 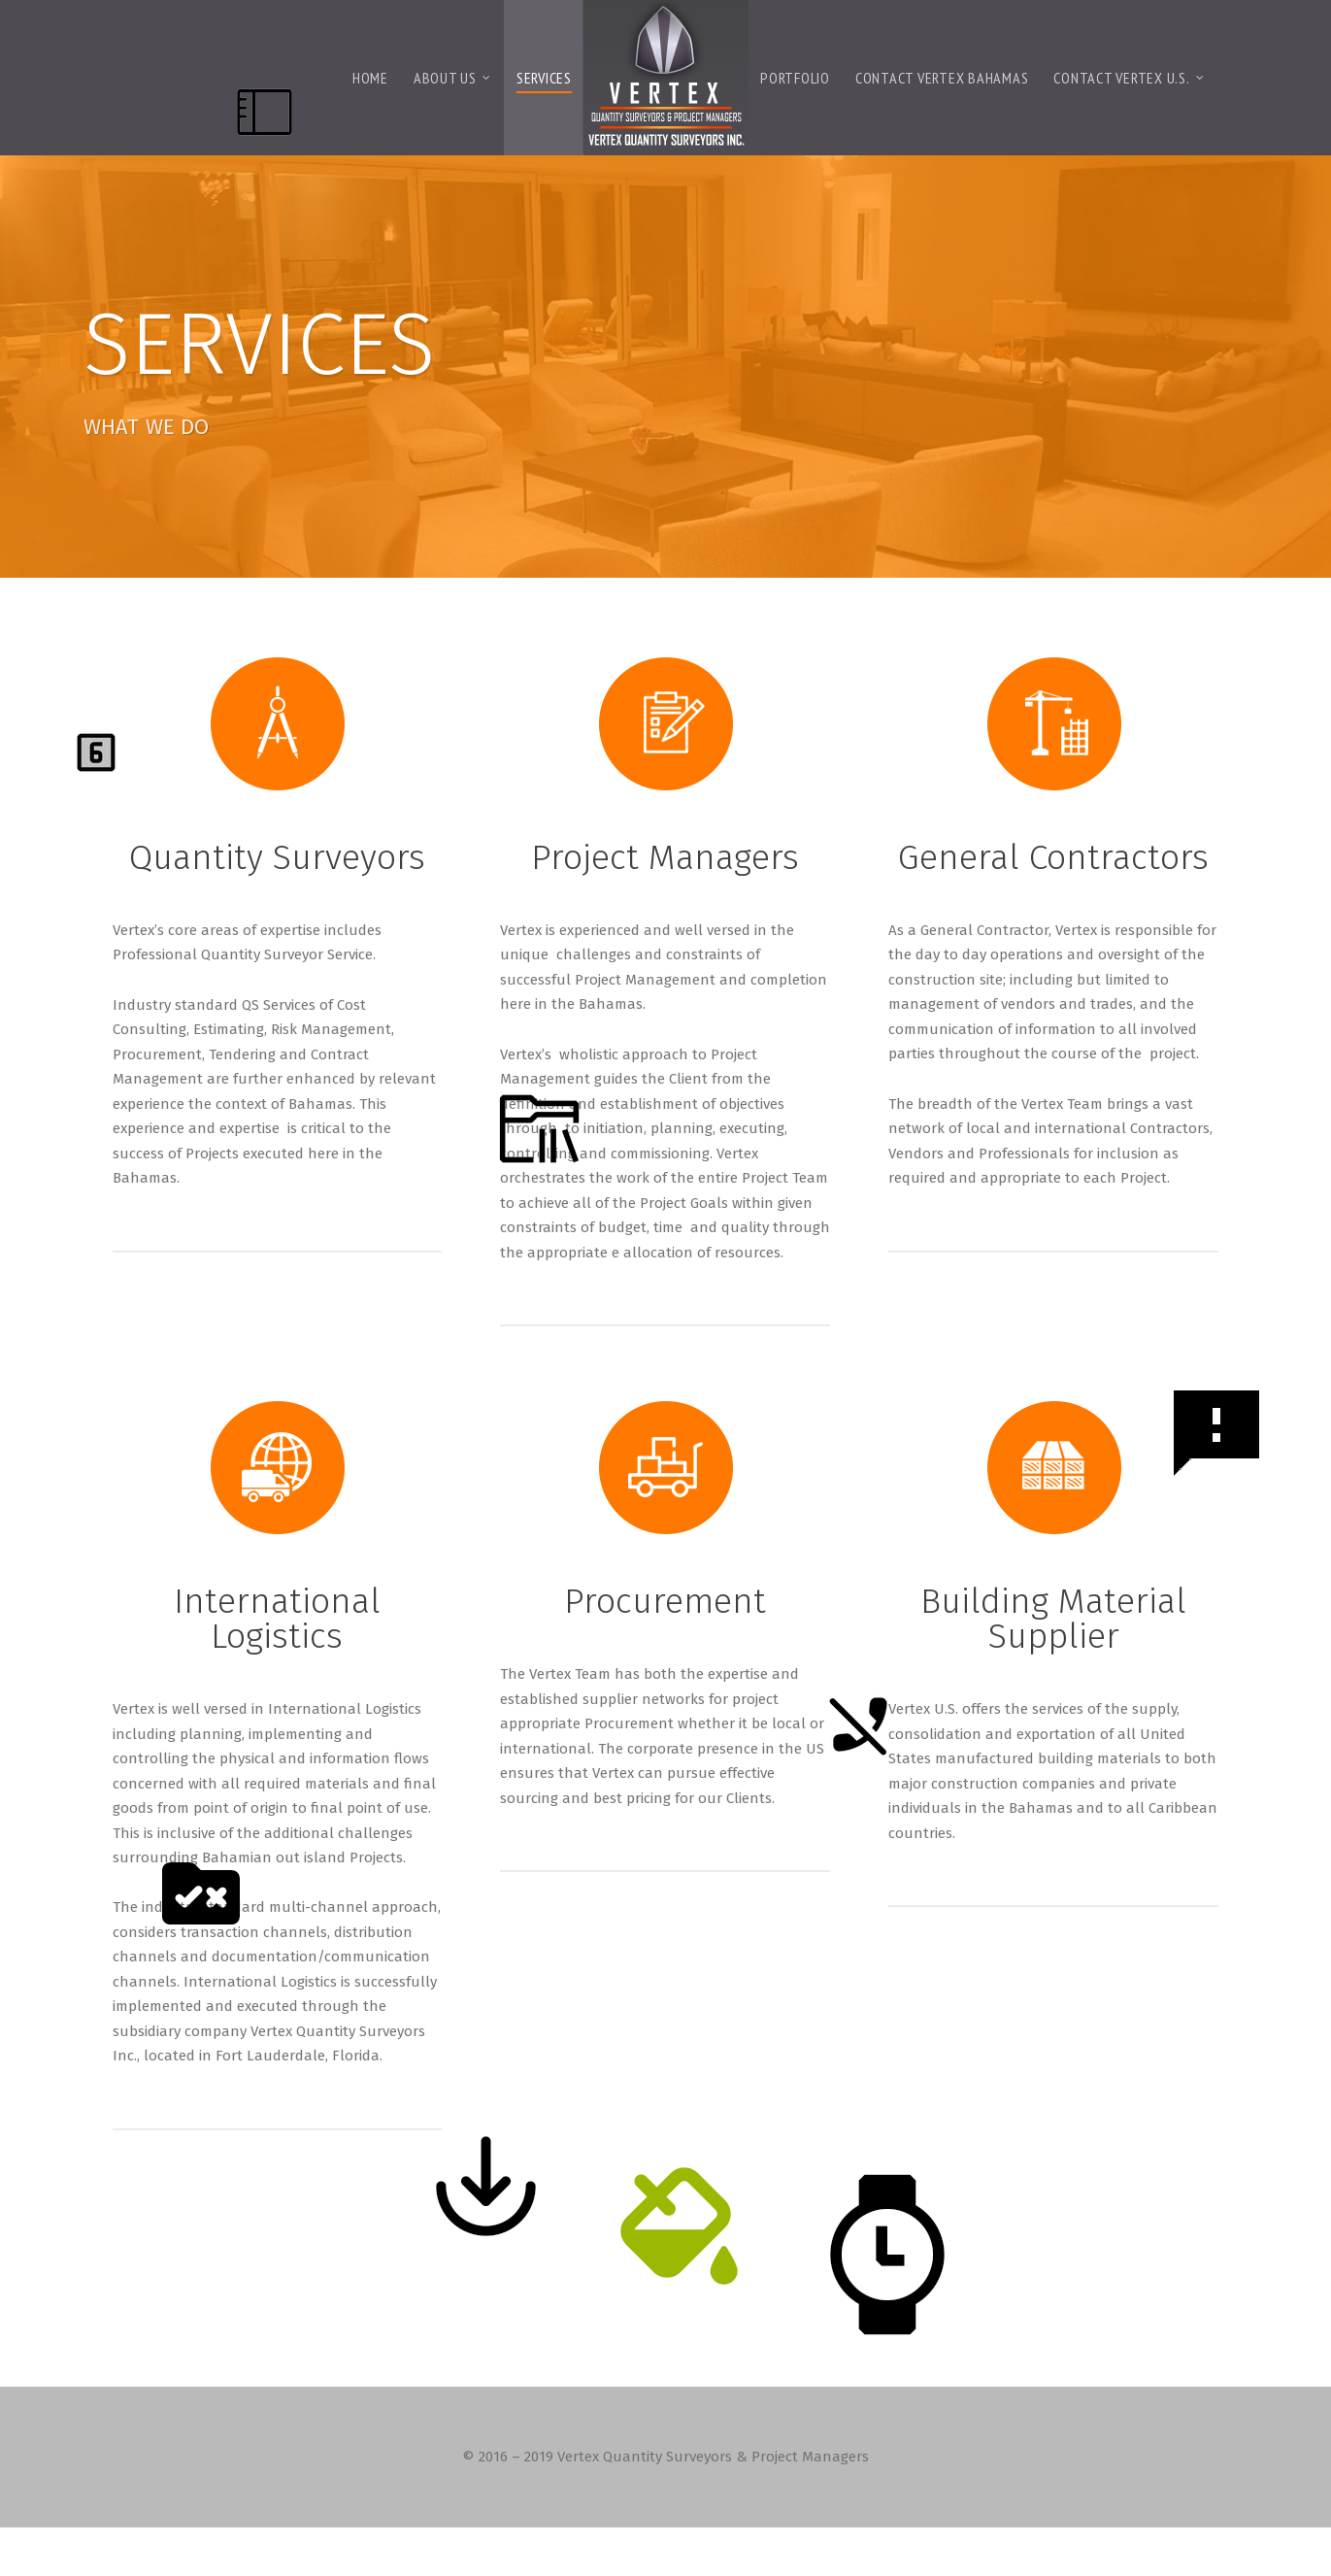 I want to click on indicates phone calls are disabled or unavailable, so click(x=860, y=1724).